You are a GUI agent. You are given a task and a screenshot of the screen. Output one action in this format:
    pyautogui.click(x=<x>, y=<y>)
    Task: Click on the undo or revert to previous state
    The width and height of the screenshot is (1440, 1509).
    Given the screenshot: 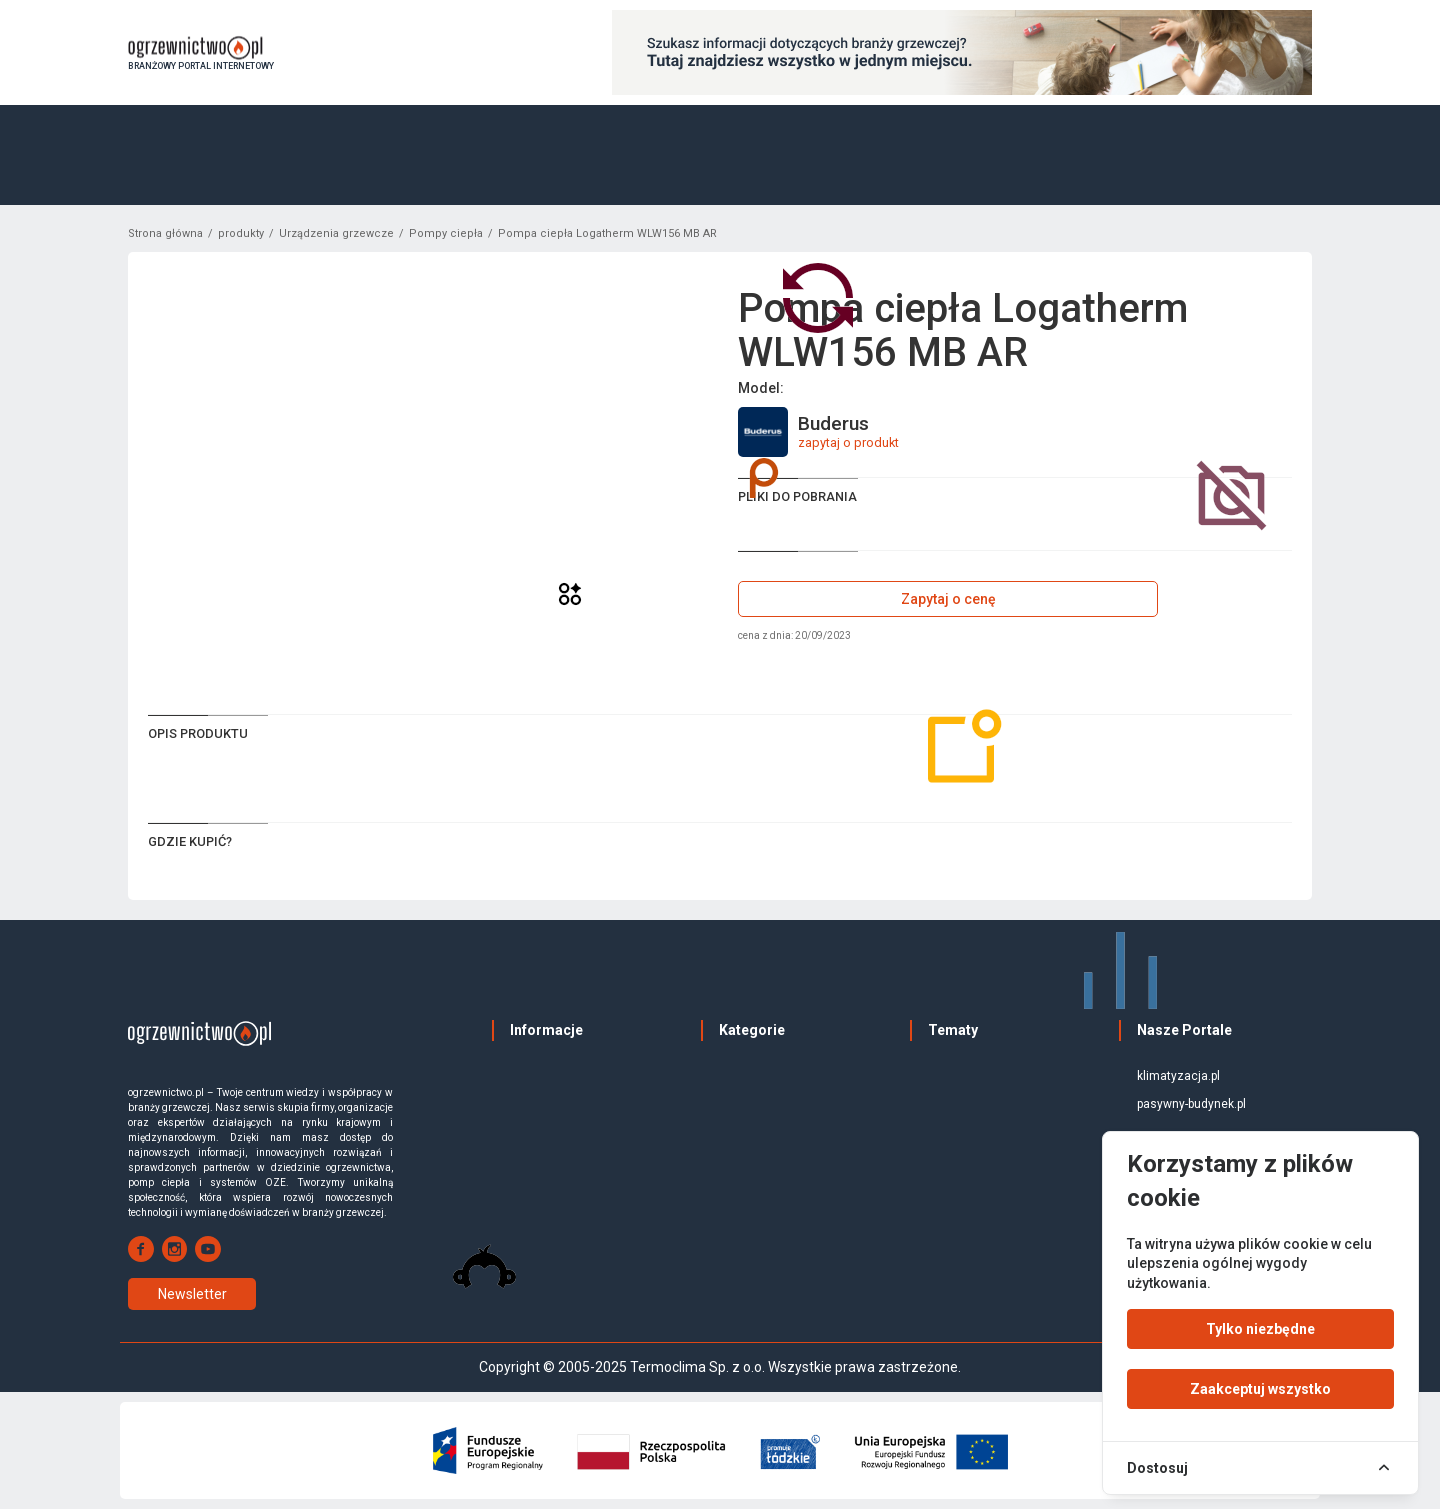 What is the action you would take?
    pyautogui.click(x=818, y=298)
    